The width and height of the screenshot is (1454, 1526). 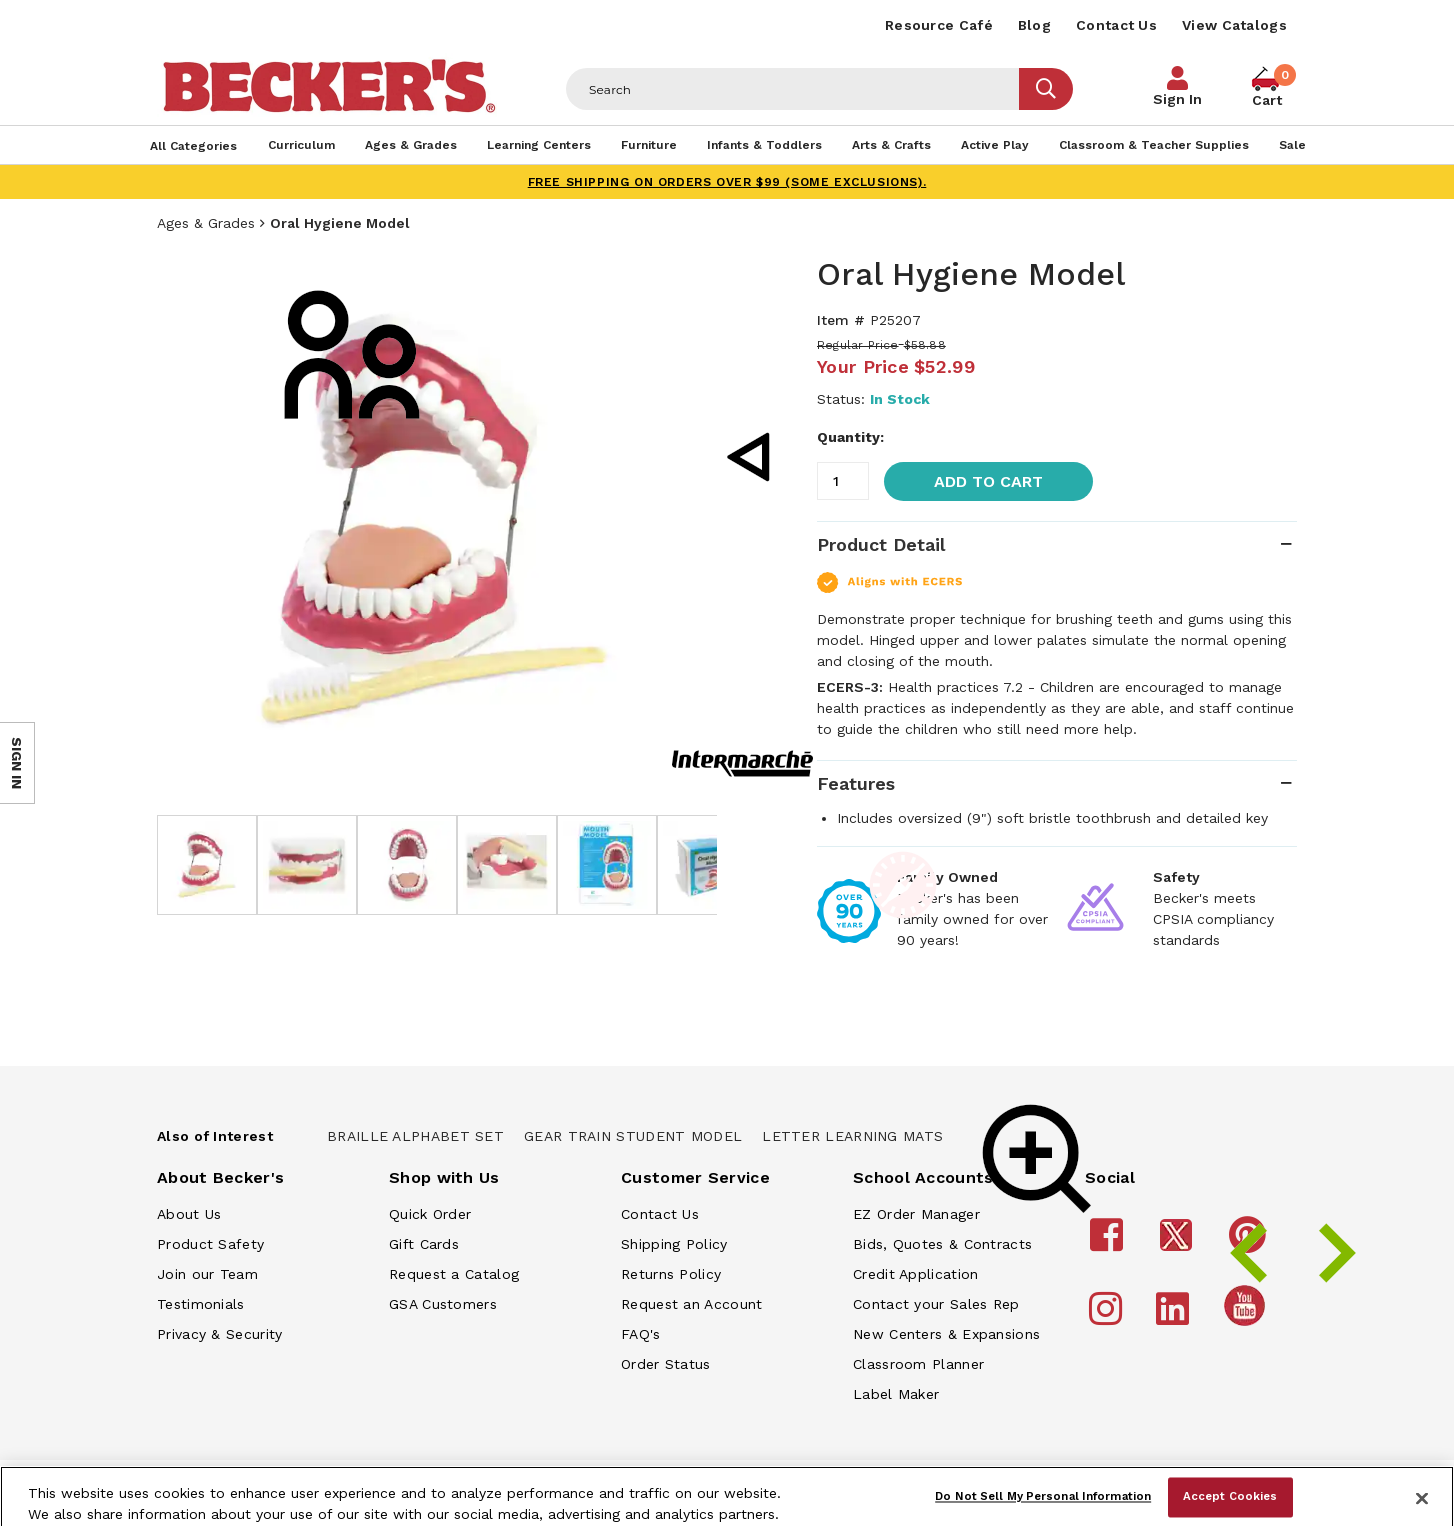 I want to click on view family or parent account settings, so click(x=352, y=358).